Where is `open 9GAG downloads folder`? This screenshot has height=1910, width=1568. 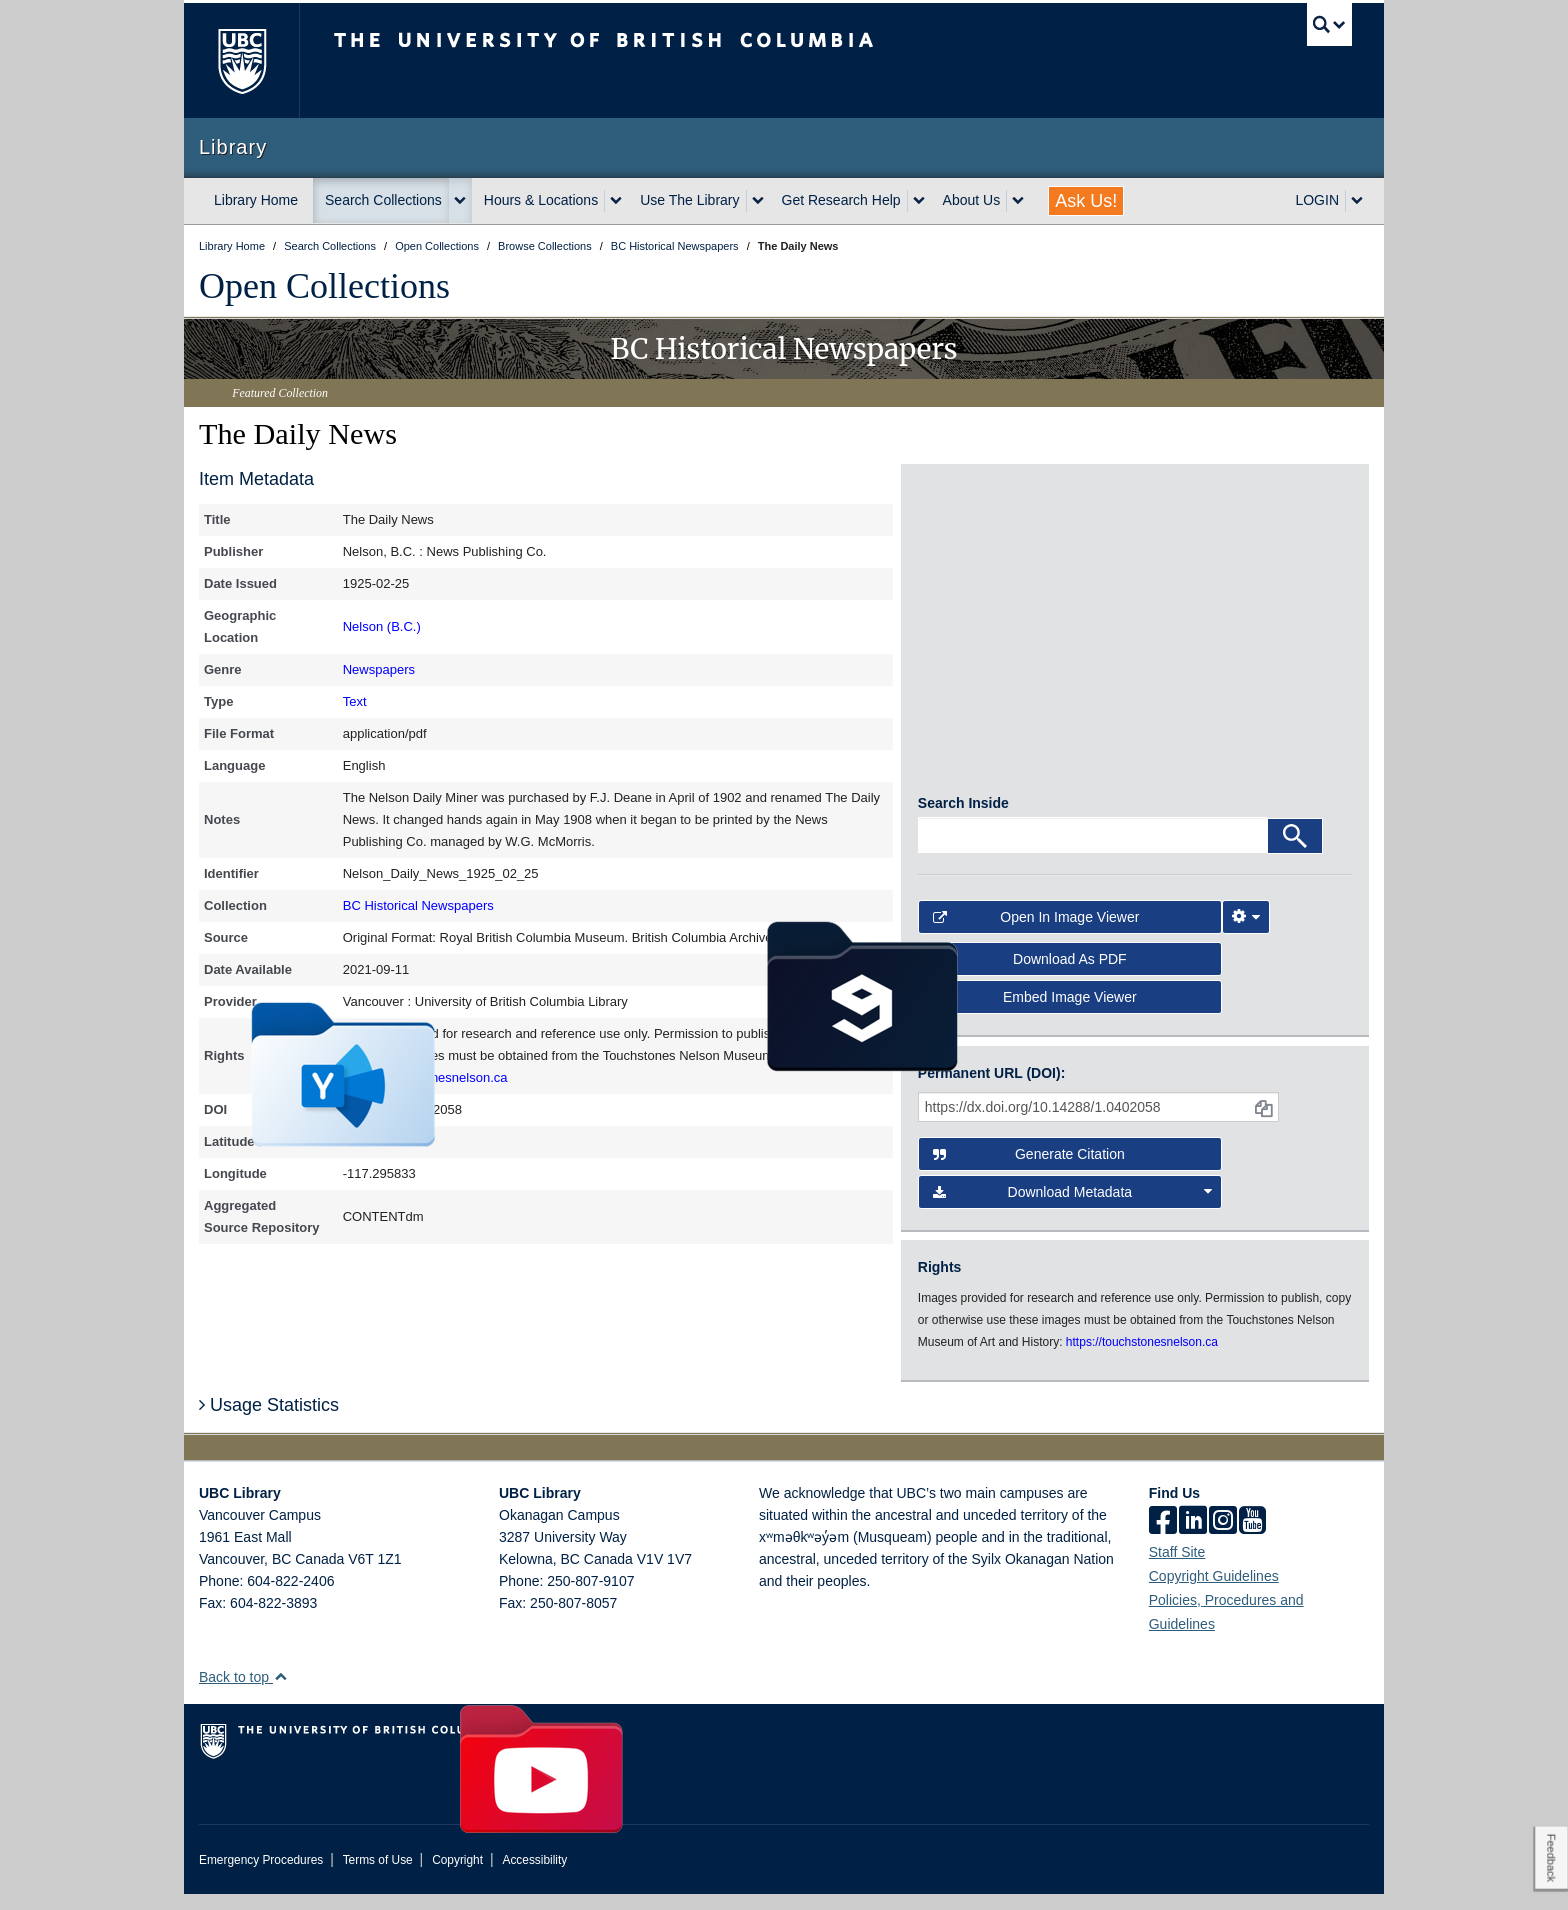 open 9GAG downloads folder is located at coordinates (861, 1001).